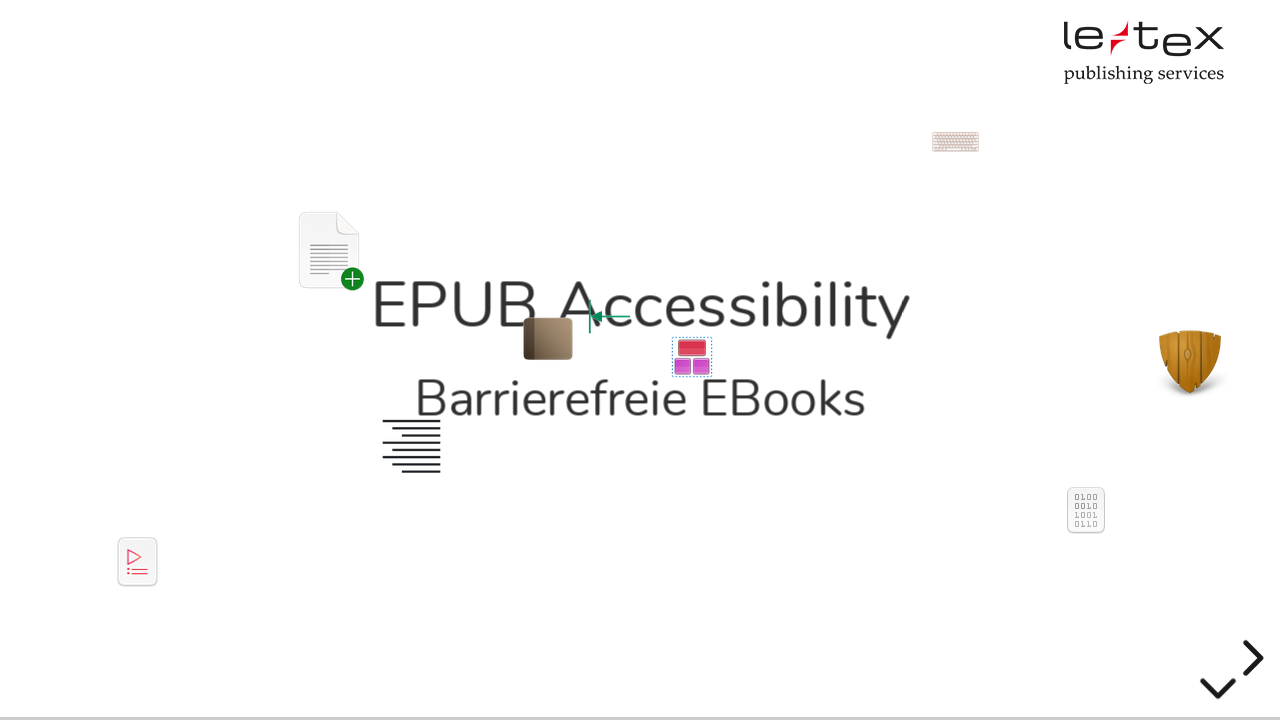 The width and height of the screenshot is (1280, 720). I want to click on indicates low security status for a connection or system, so click(1190, 361).